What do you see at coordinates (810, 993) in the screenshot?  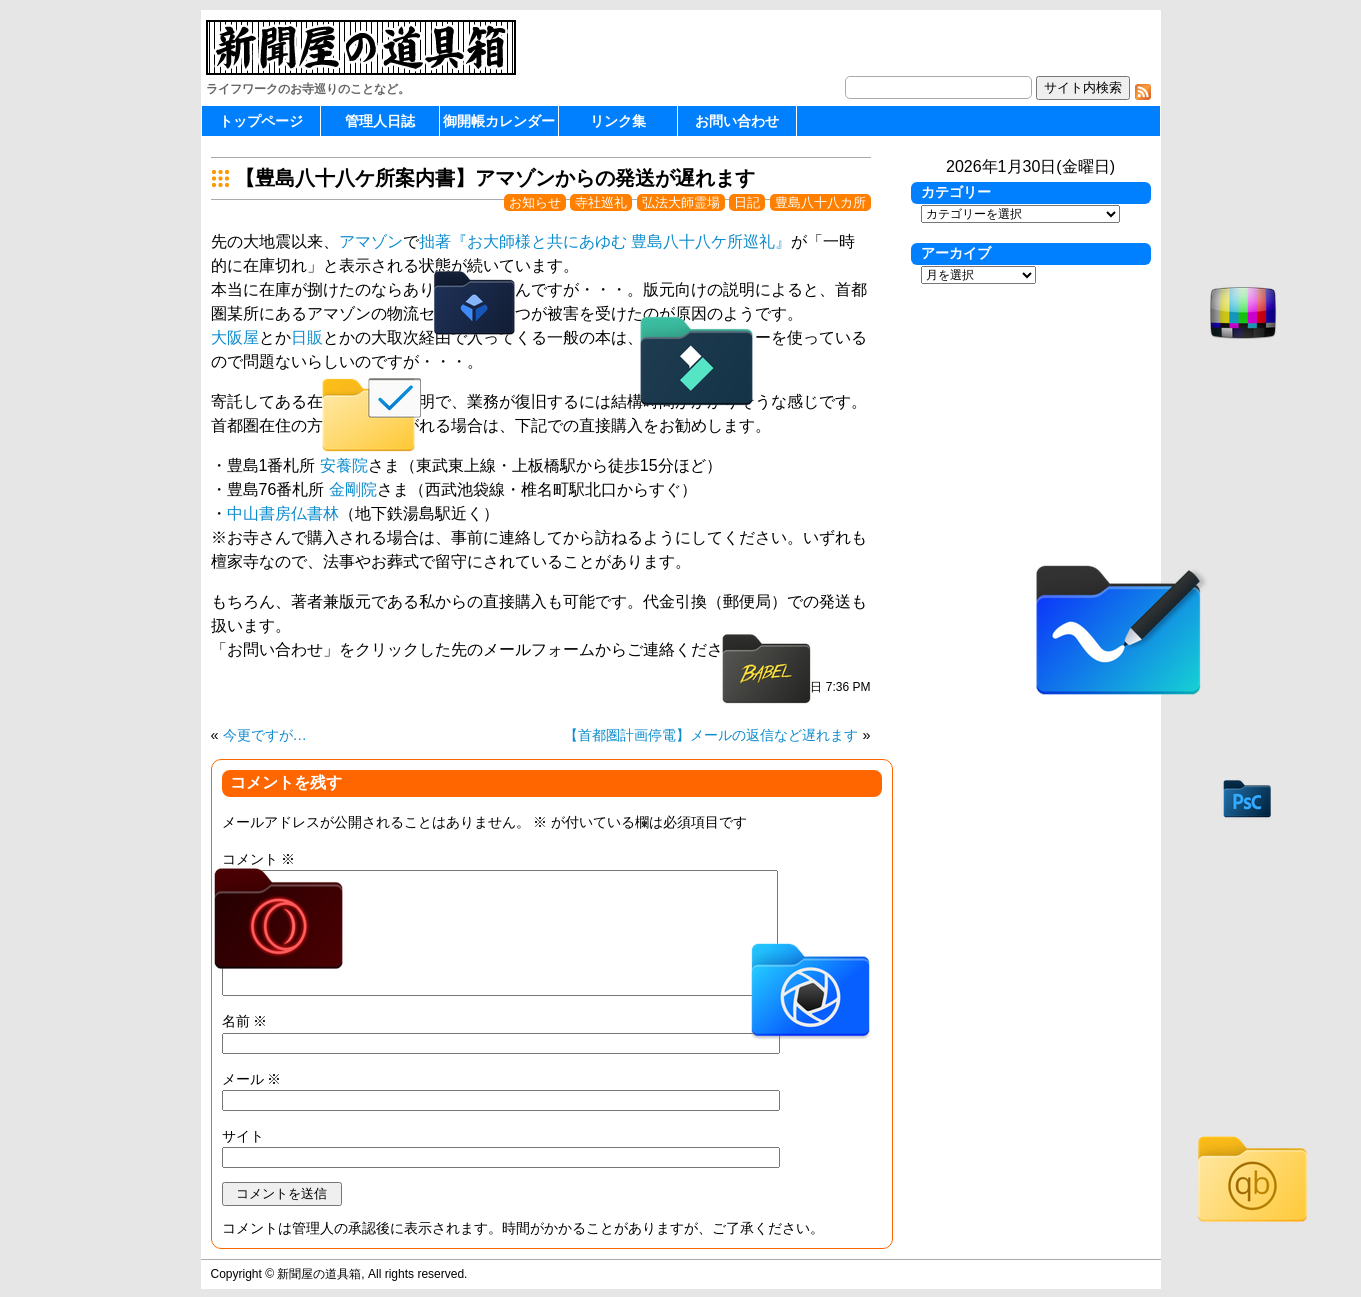 I see `open keyshot project files folder` at bounding box center [810, 993].